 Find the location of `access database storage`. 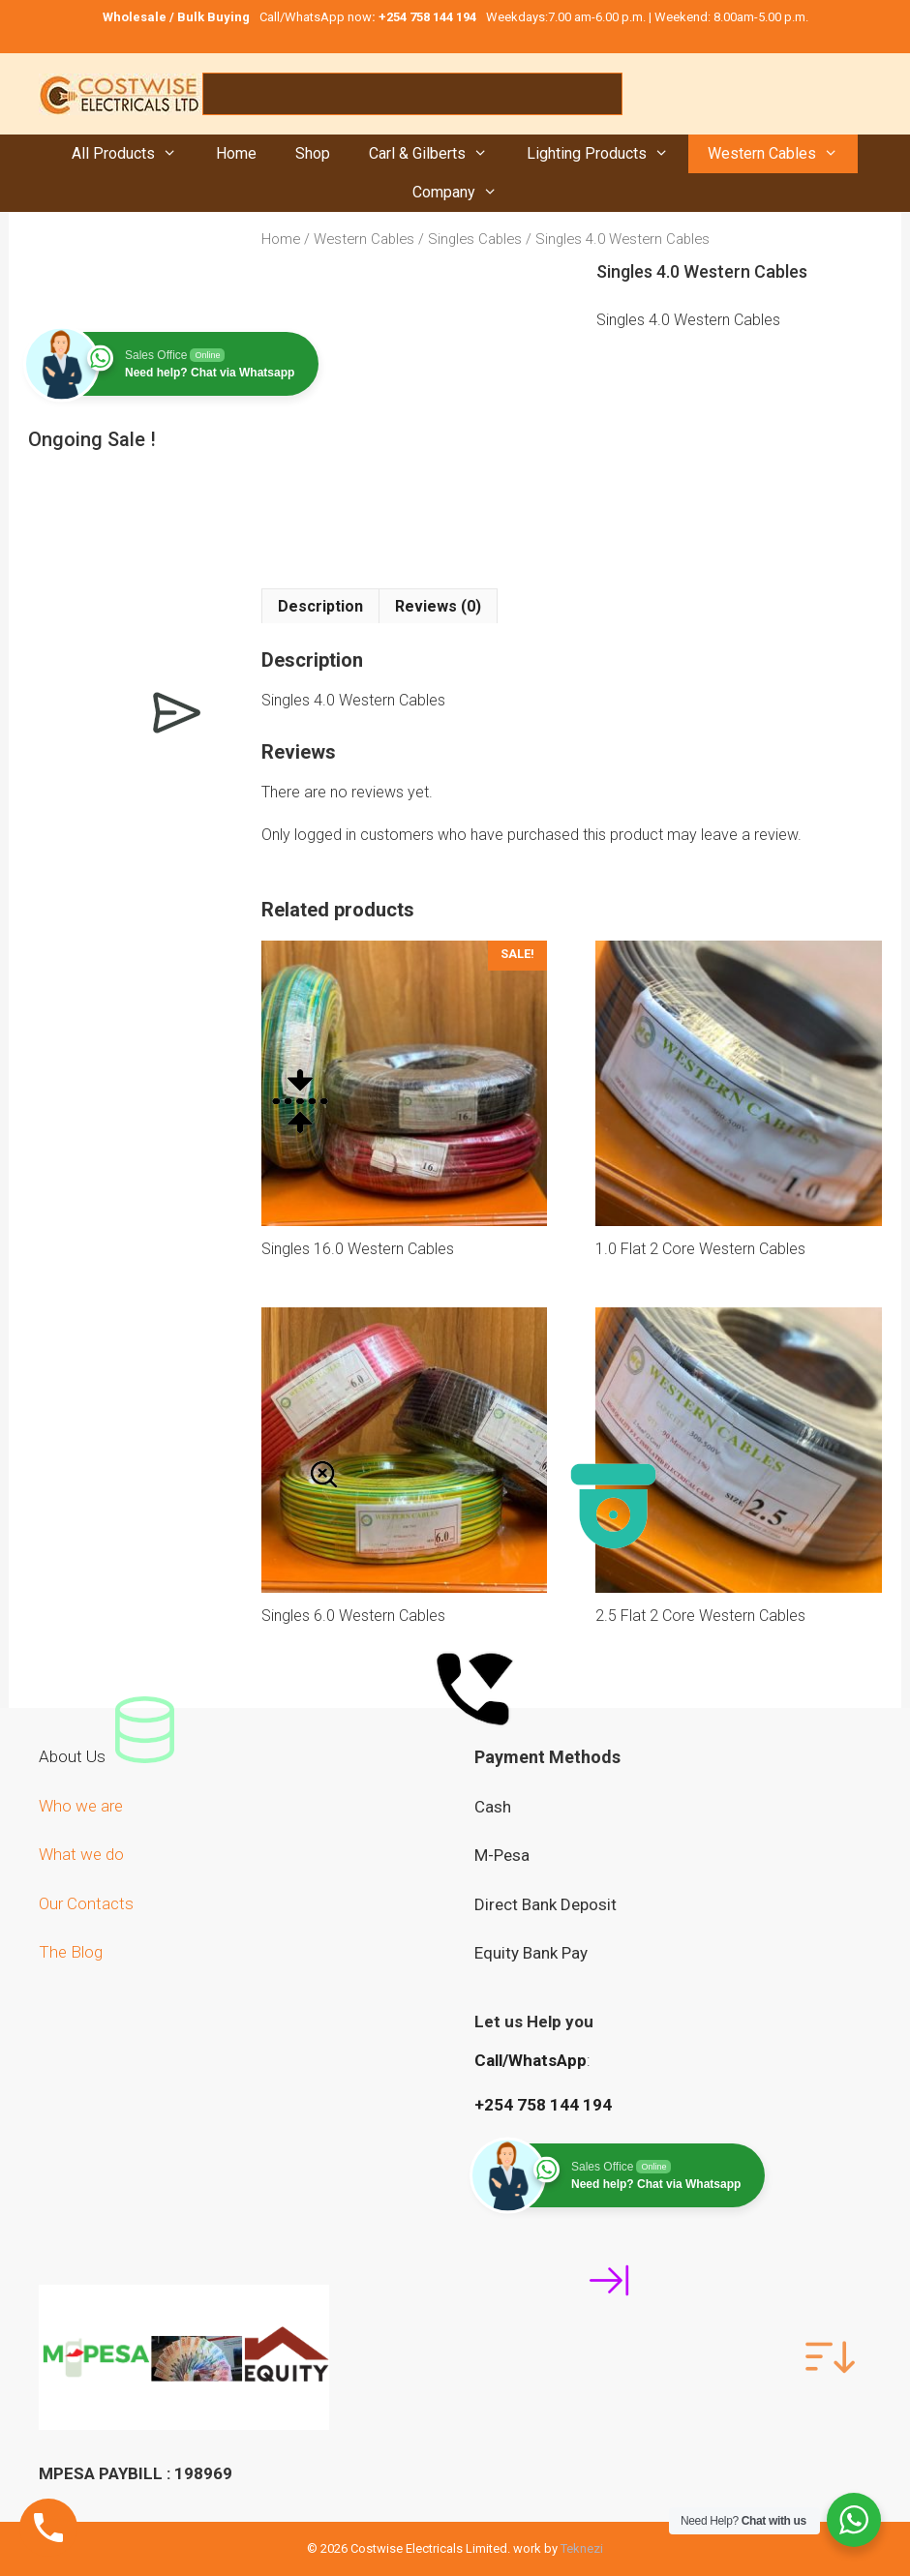

access database storage is located at coordinates (144, 1729).